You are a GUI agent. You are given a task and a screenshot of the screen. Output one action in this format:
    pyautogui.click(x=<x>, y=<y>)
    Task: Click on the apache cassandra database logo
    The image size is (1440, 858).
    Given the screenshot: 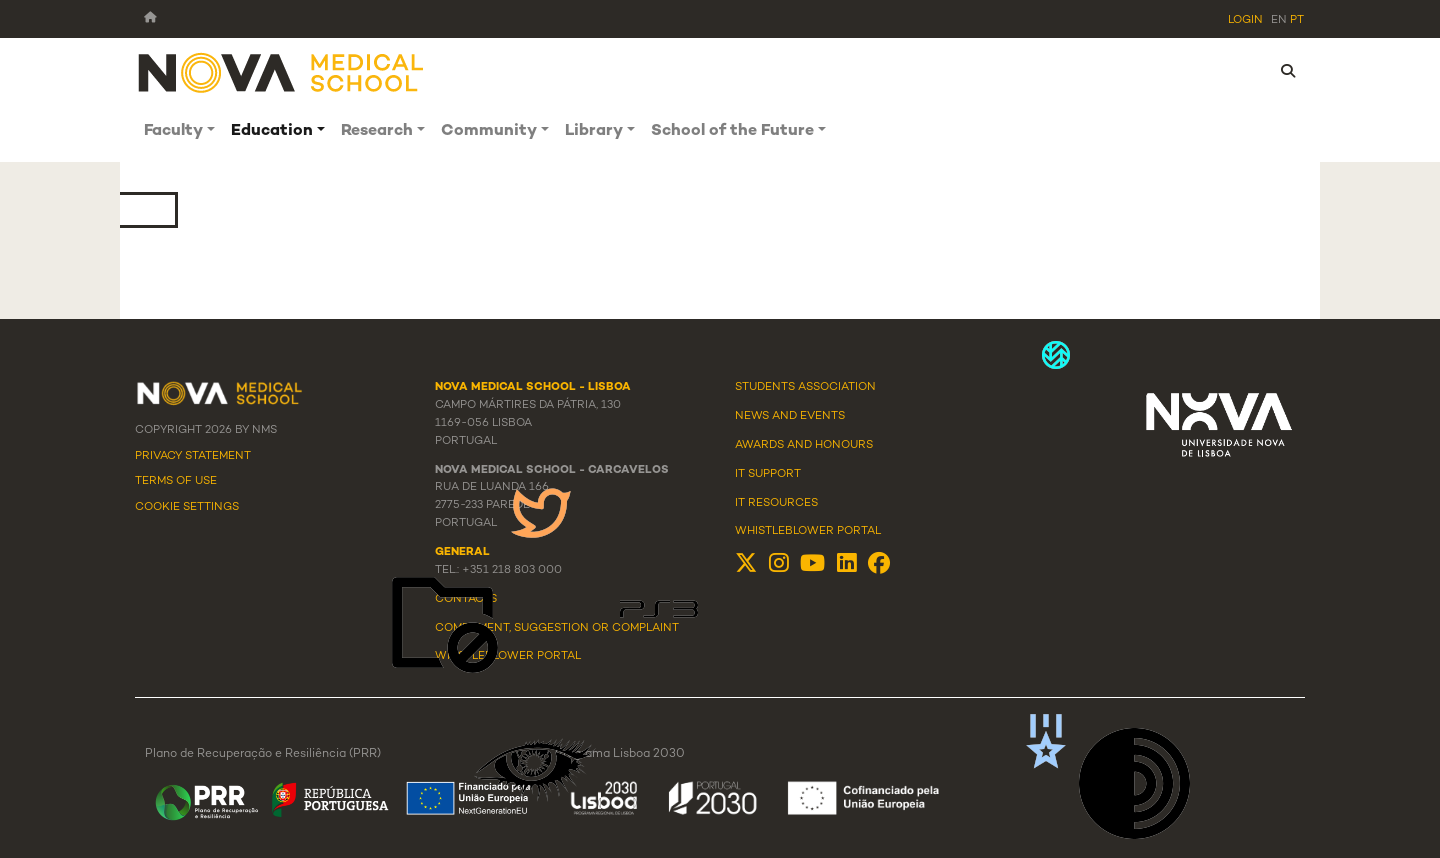 What is the action you would take?
    pyautogui.click(x=535, y=770)
    